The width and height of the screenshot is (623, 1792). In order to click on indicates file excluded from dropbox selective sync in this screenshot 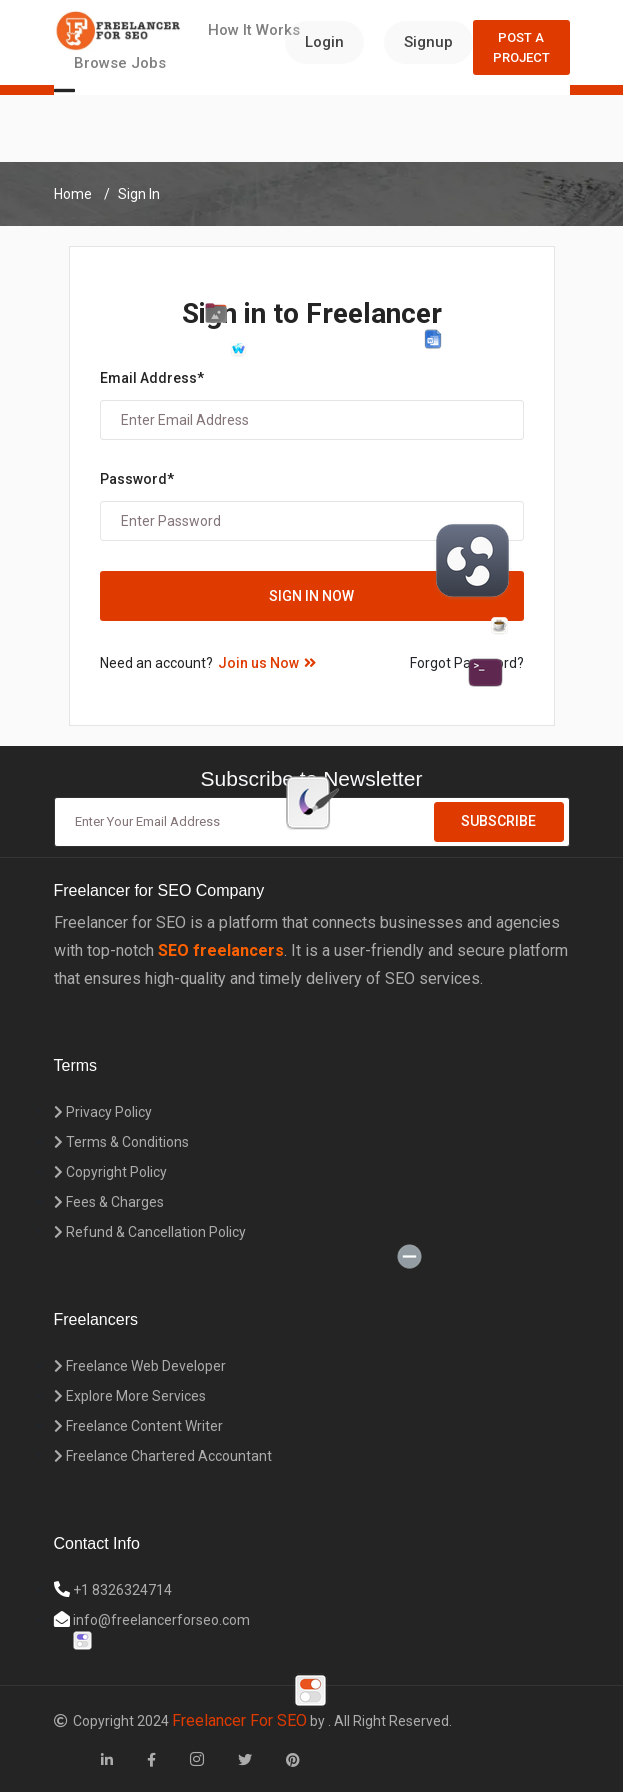, I will do `click(409, 1256)`.